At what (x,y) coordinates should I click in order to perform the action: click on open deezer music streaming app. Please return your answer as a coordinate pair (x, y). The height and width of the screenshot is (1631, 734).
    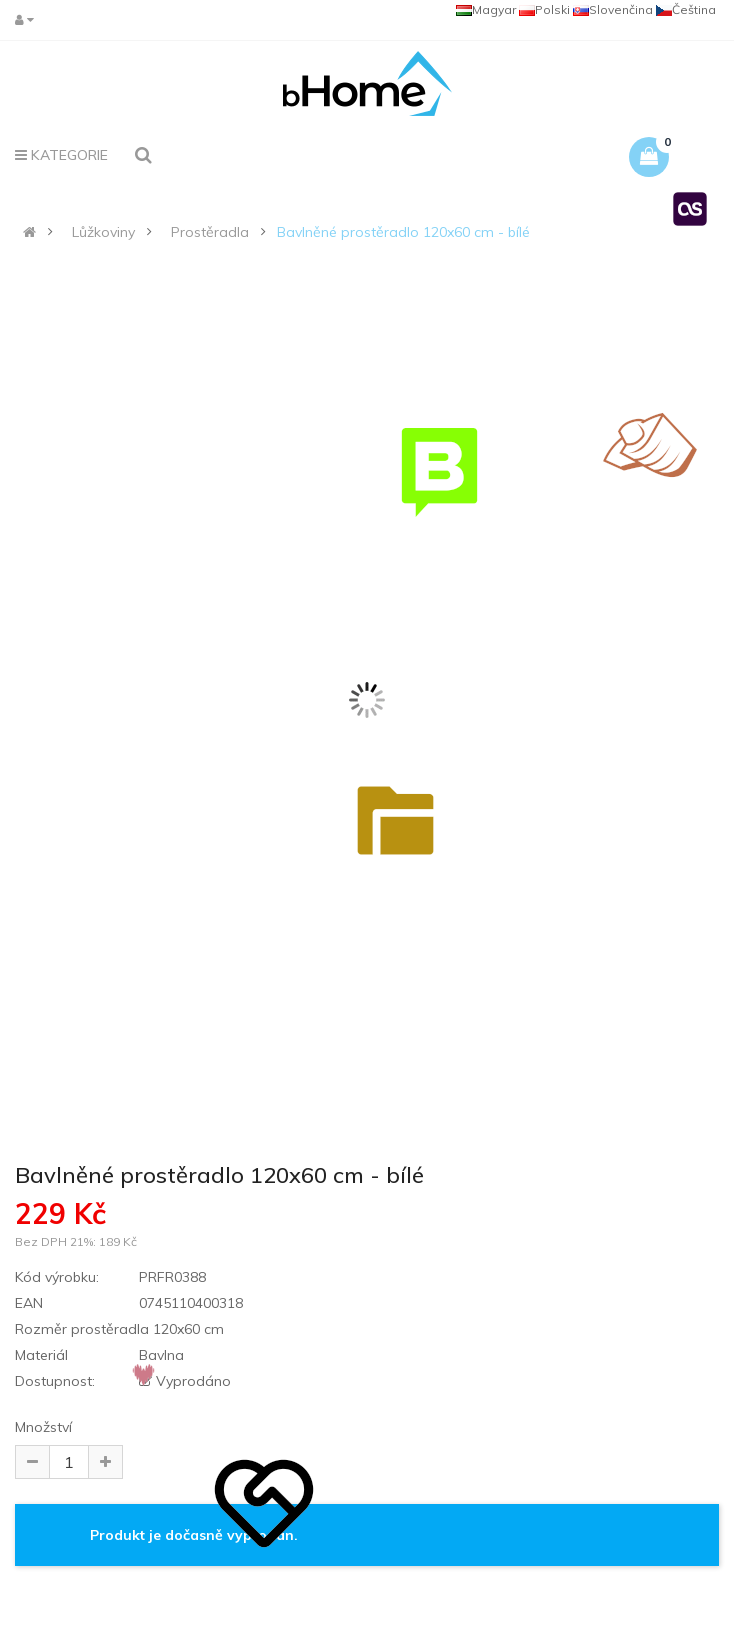
    Looking at the image, I should click on (143, 1374).